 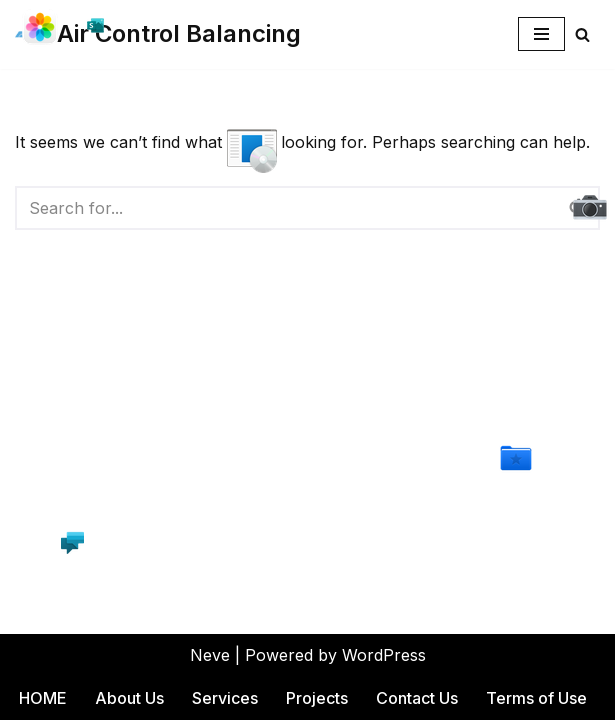 I want to click on open program installation disc, so click(x=252, y=148).